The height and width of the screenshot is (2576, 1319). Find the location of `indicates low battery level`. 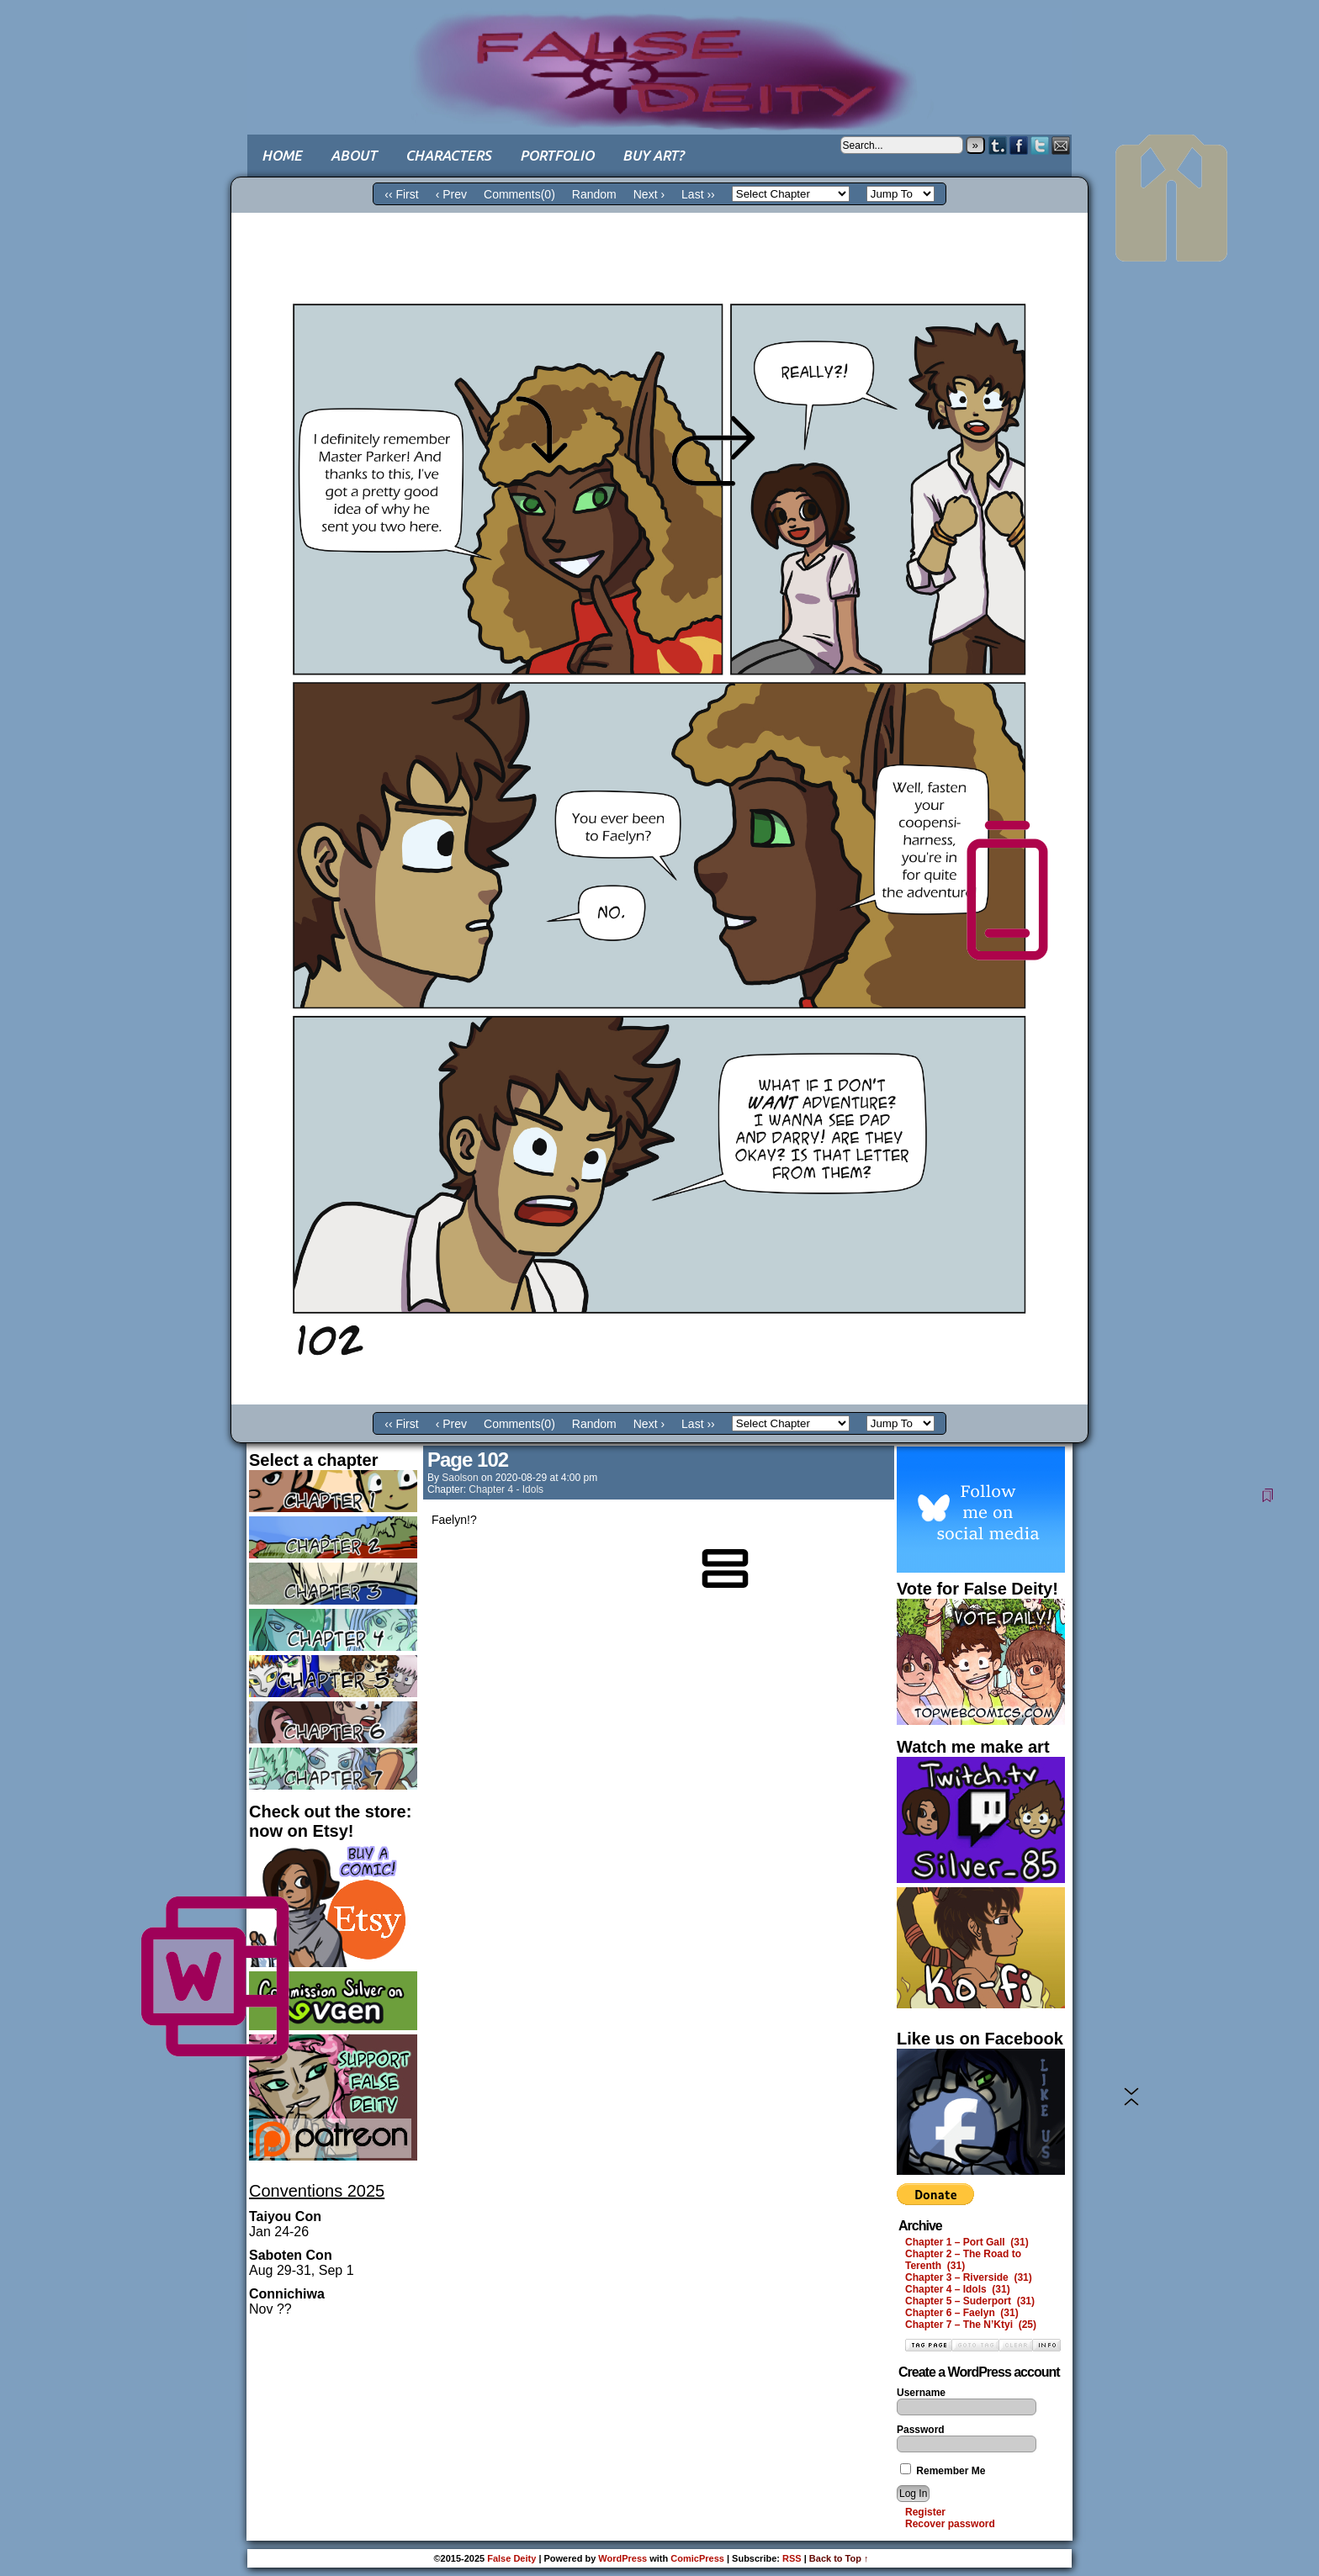

indicates low battery level is located at coordinates (1007, 892).